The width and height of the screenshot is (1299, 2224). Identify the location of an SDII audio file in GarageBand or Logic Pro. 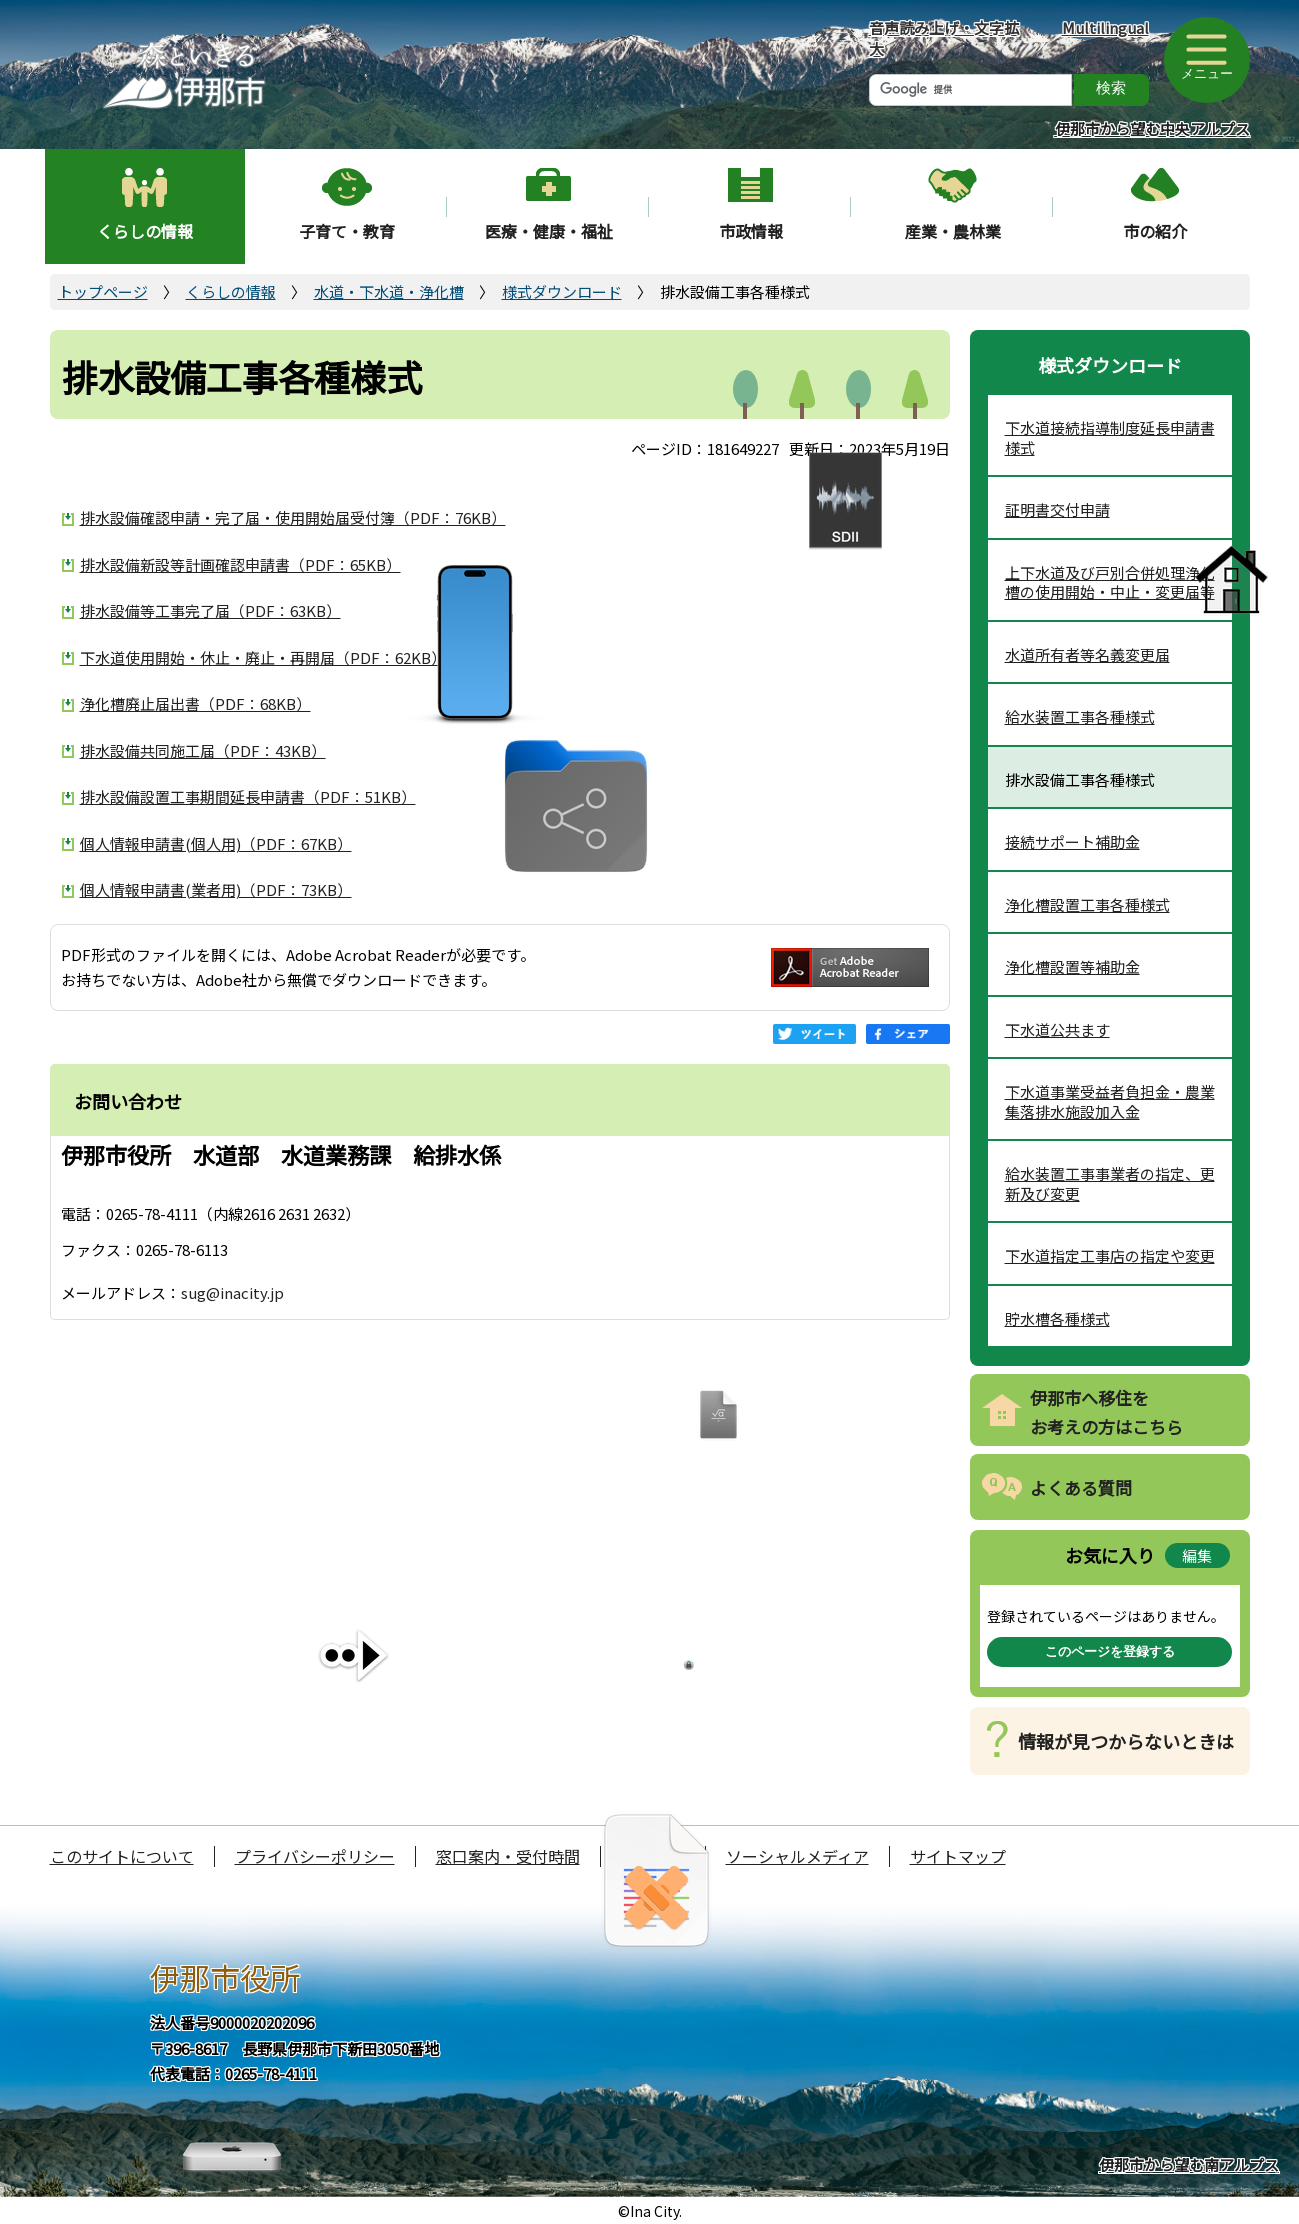
(845, 502).